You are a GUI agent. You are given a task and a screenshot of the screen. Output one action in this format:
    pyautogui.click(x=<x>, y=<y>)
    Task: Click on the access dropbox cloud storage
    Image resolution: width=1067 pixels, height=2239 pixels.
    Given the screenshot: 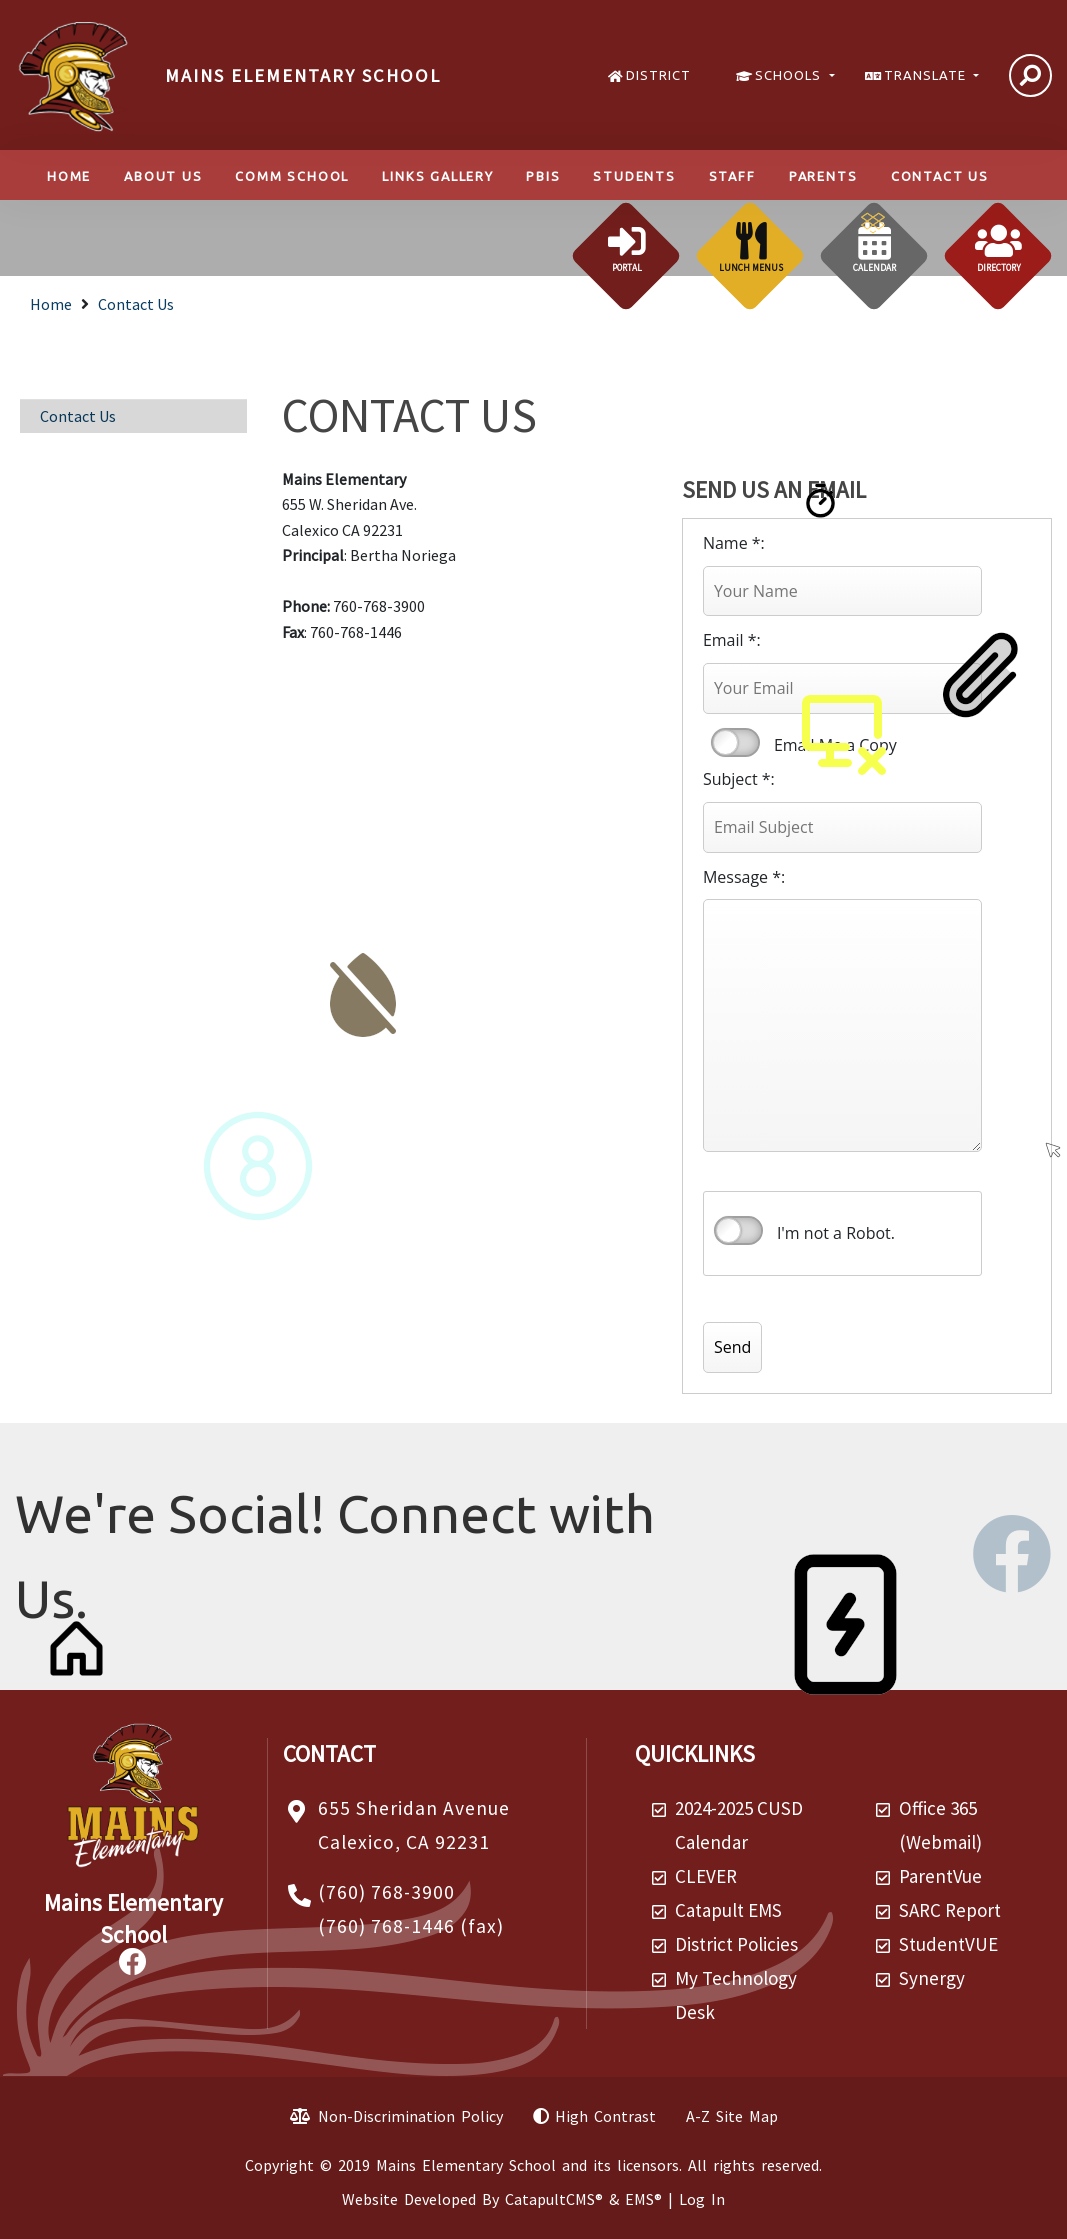 What is the action you would take?
    pyautogui.click(x=873, y=222)
    